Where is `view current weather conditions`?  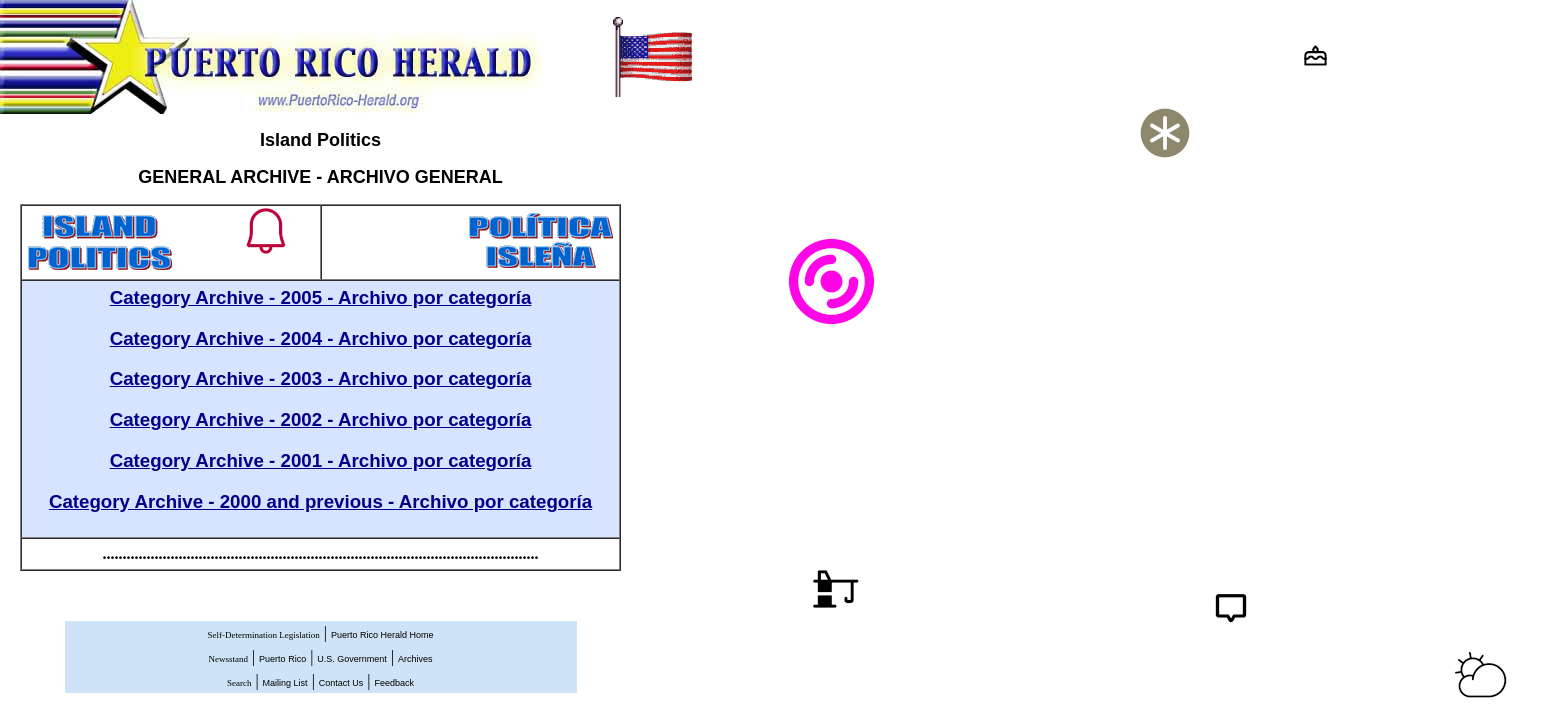
view current weather conditions is located at coordinates (1480, 675).